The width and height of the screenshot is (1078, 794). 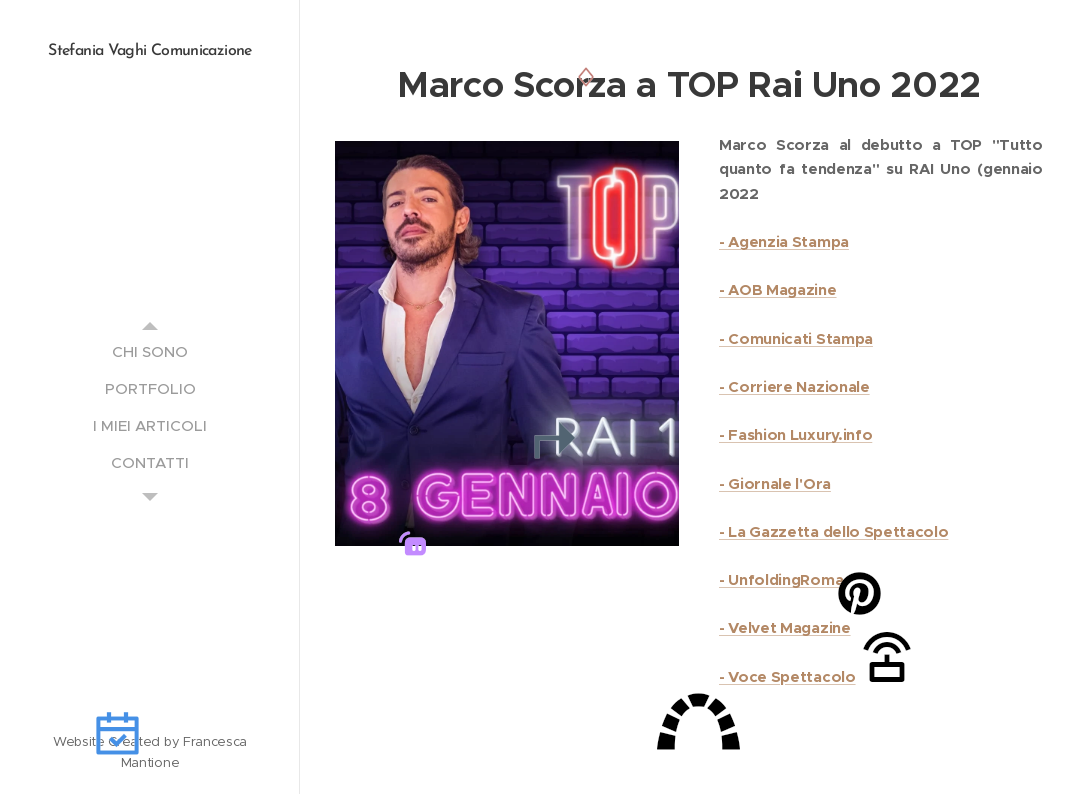 I want to click on open streamlabs streaming software, so click(x=412, y=543).